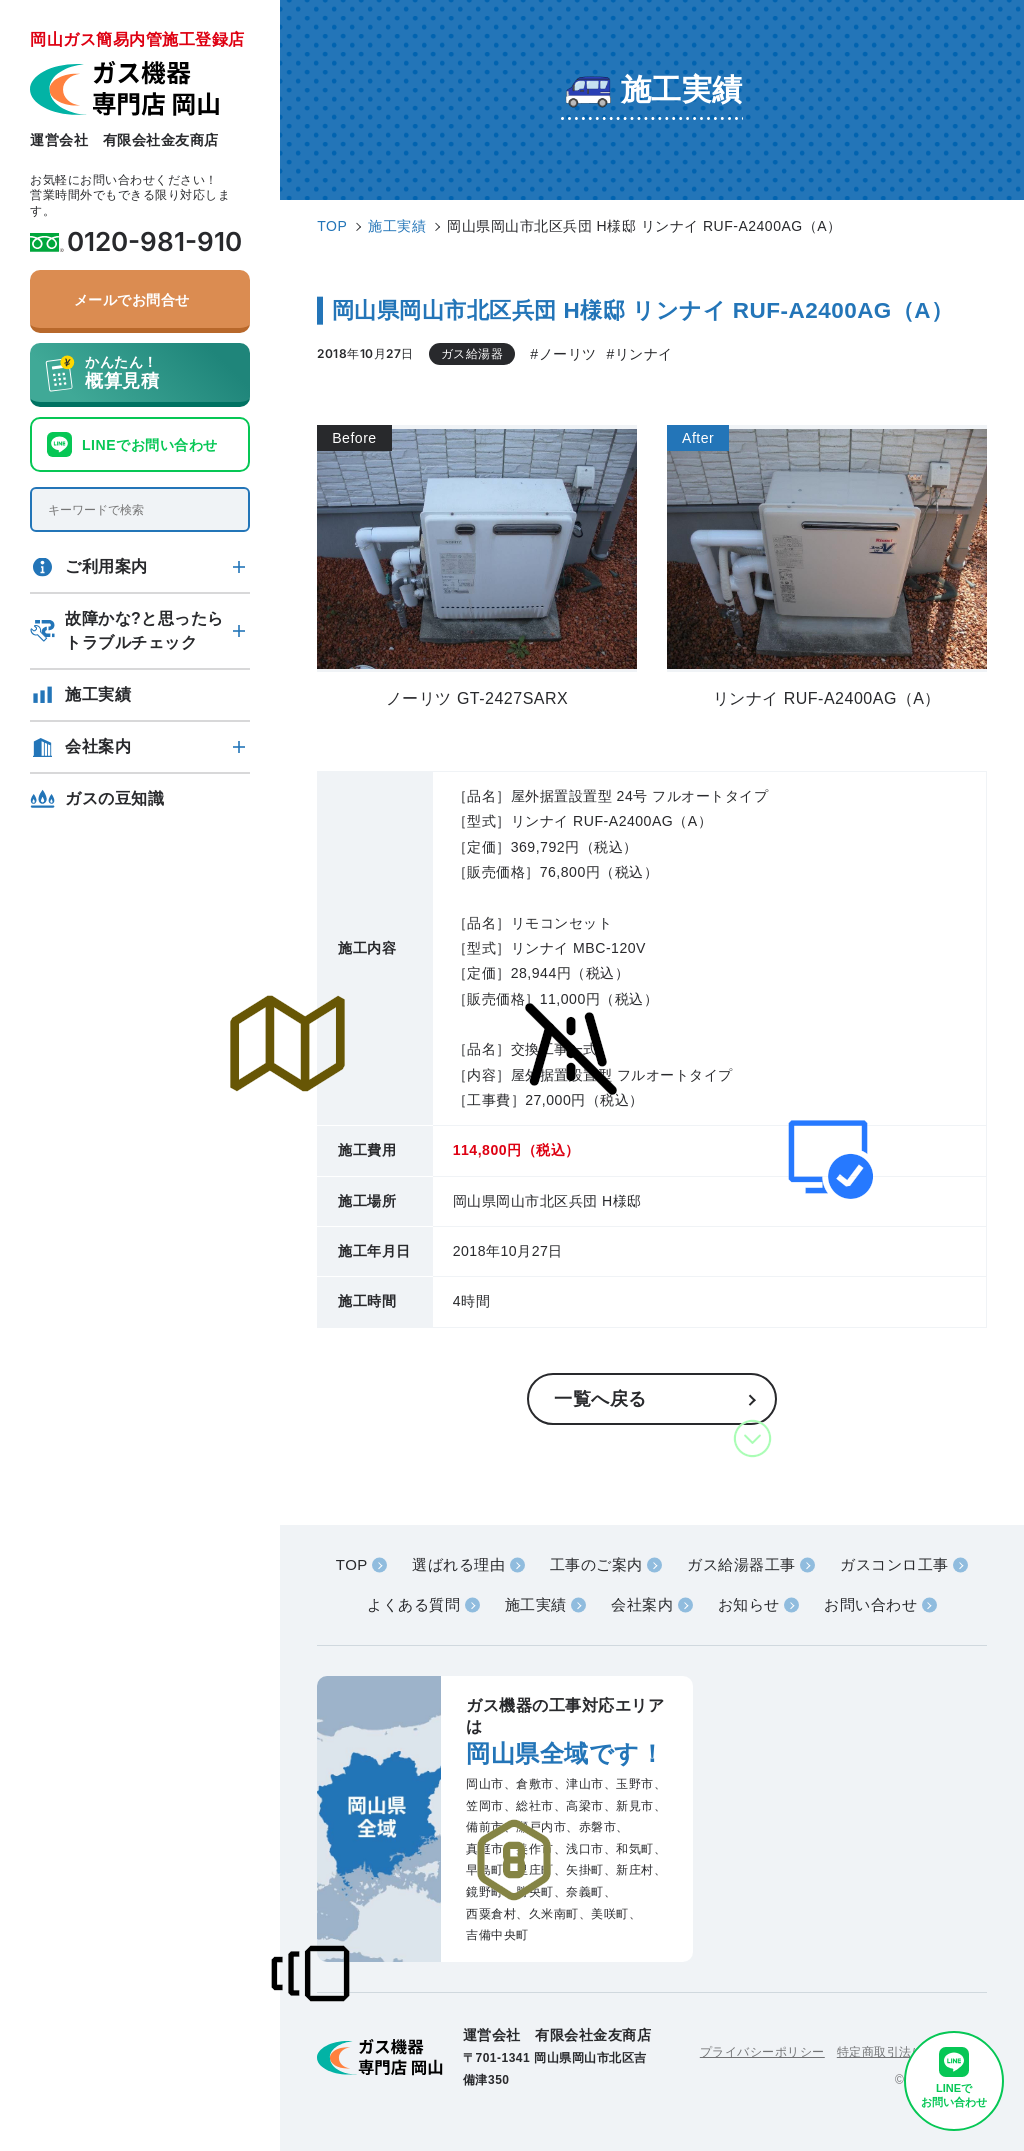  I want to click on view map or location, so click(287, 1043).